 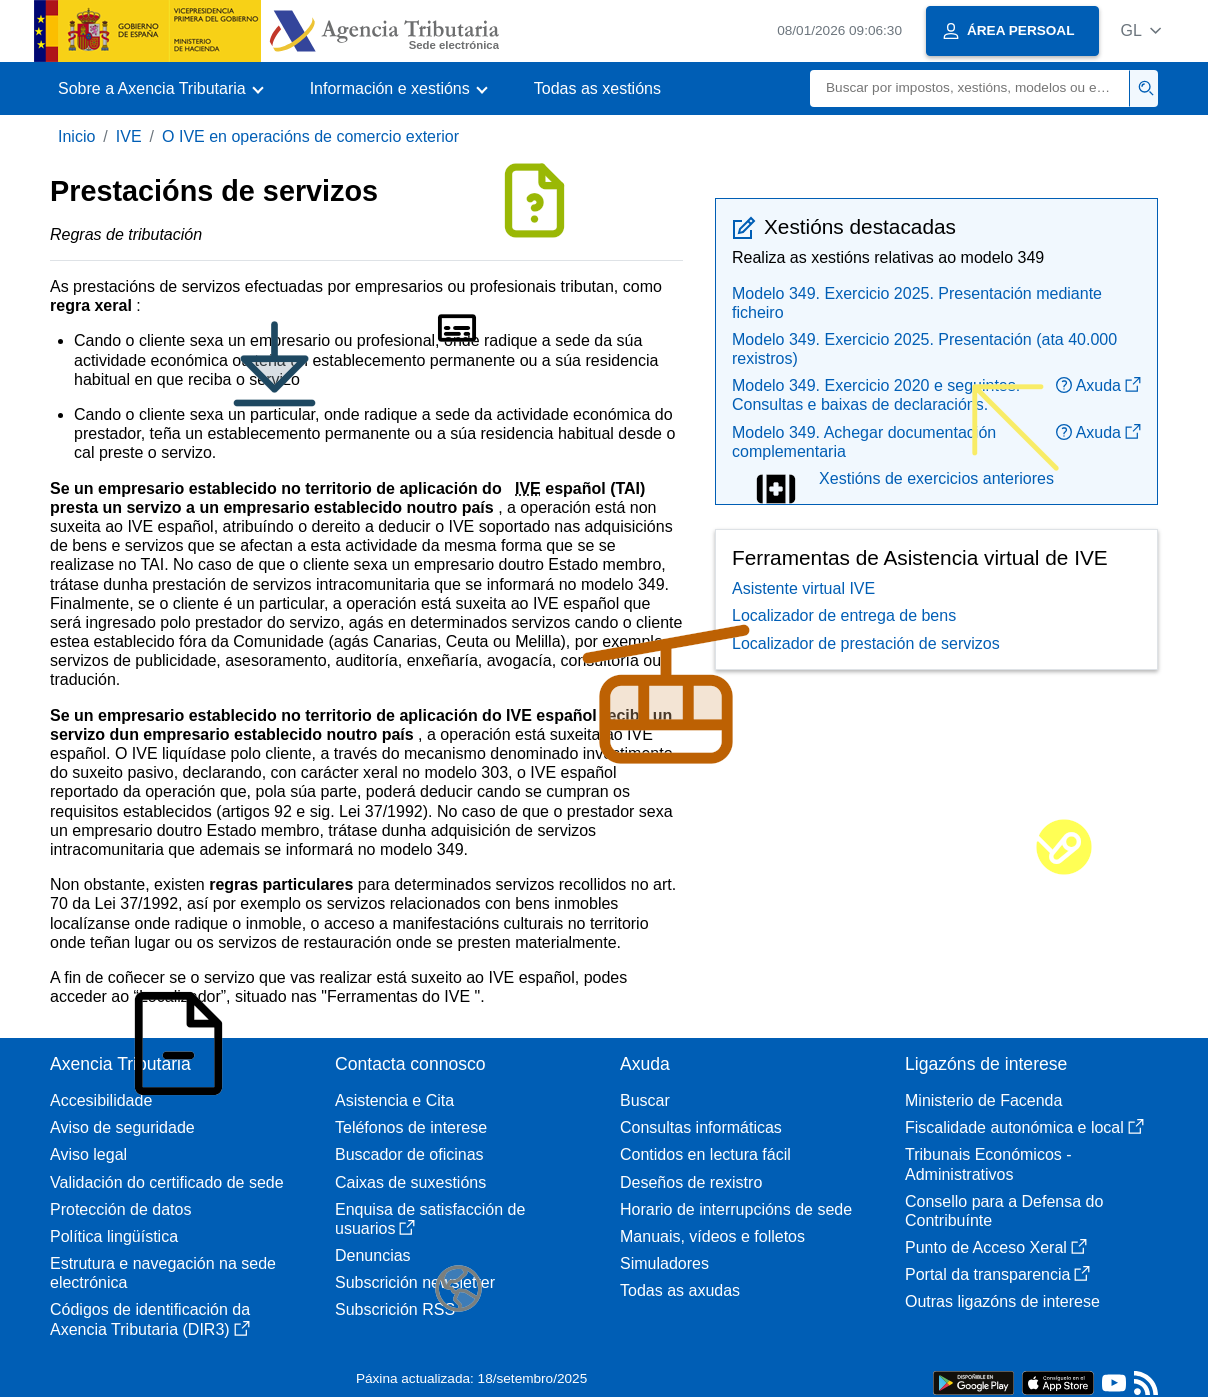 I want to click on download file to device, so click(x=274, y=365).